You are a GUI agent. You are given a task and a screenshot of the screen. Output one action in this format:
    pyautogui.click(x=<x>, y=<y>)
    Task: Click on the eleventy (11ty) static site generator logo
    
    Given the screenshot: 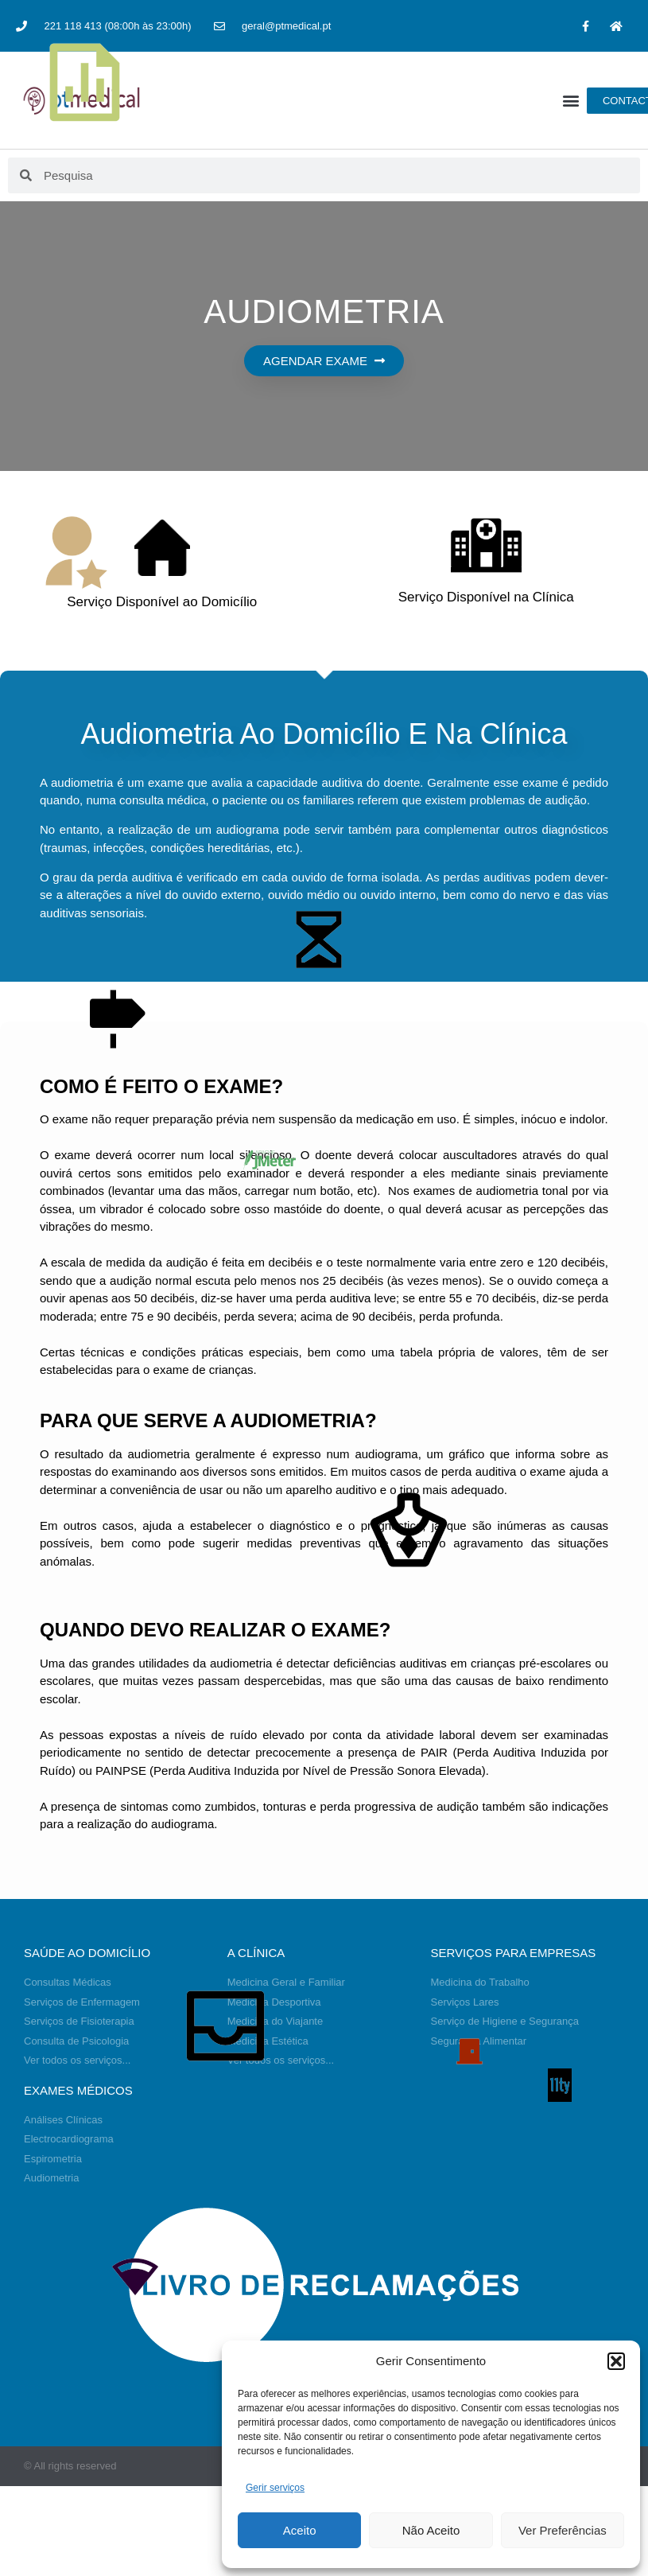 What is the action you would take?
    pyautogui.click(x=560, y=2085)
    